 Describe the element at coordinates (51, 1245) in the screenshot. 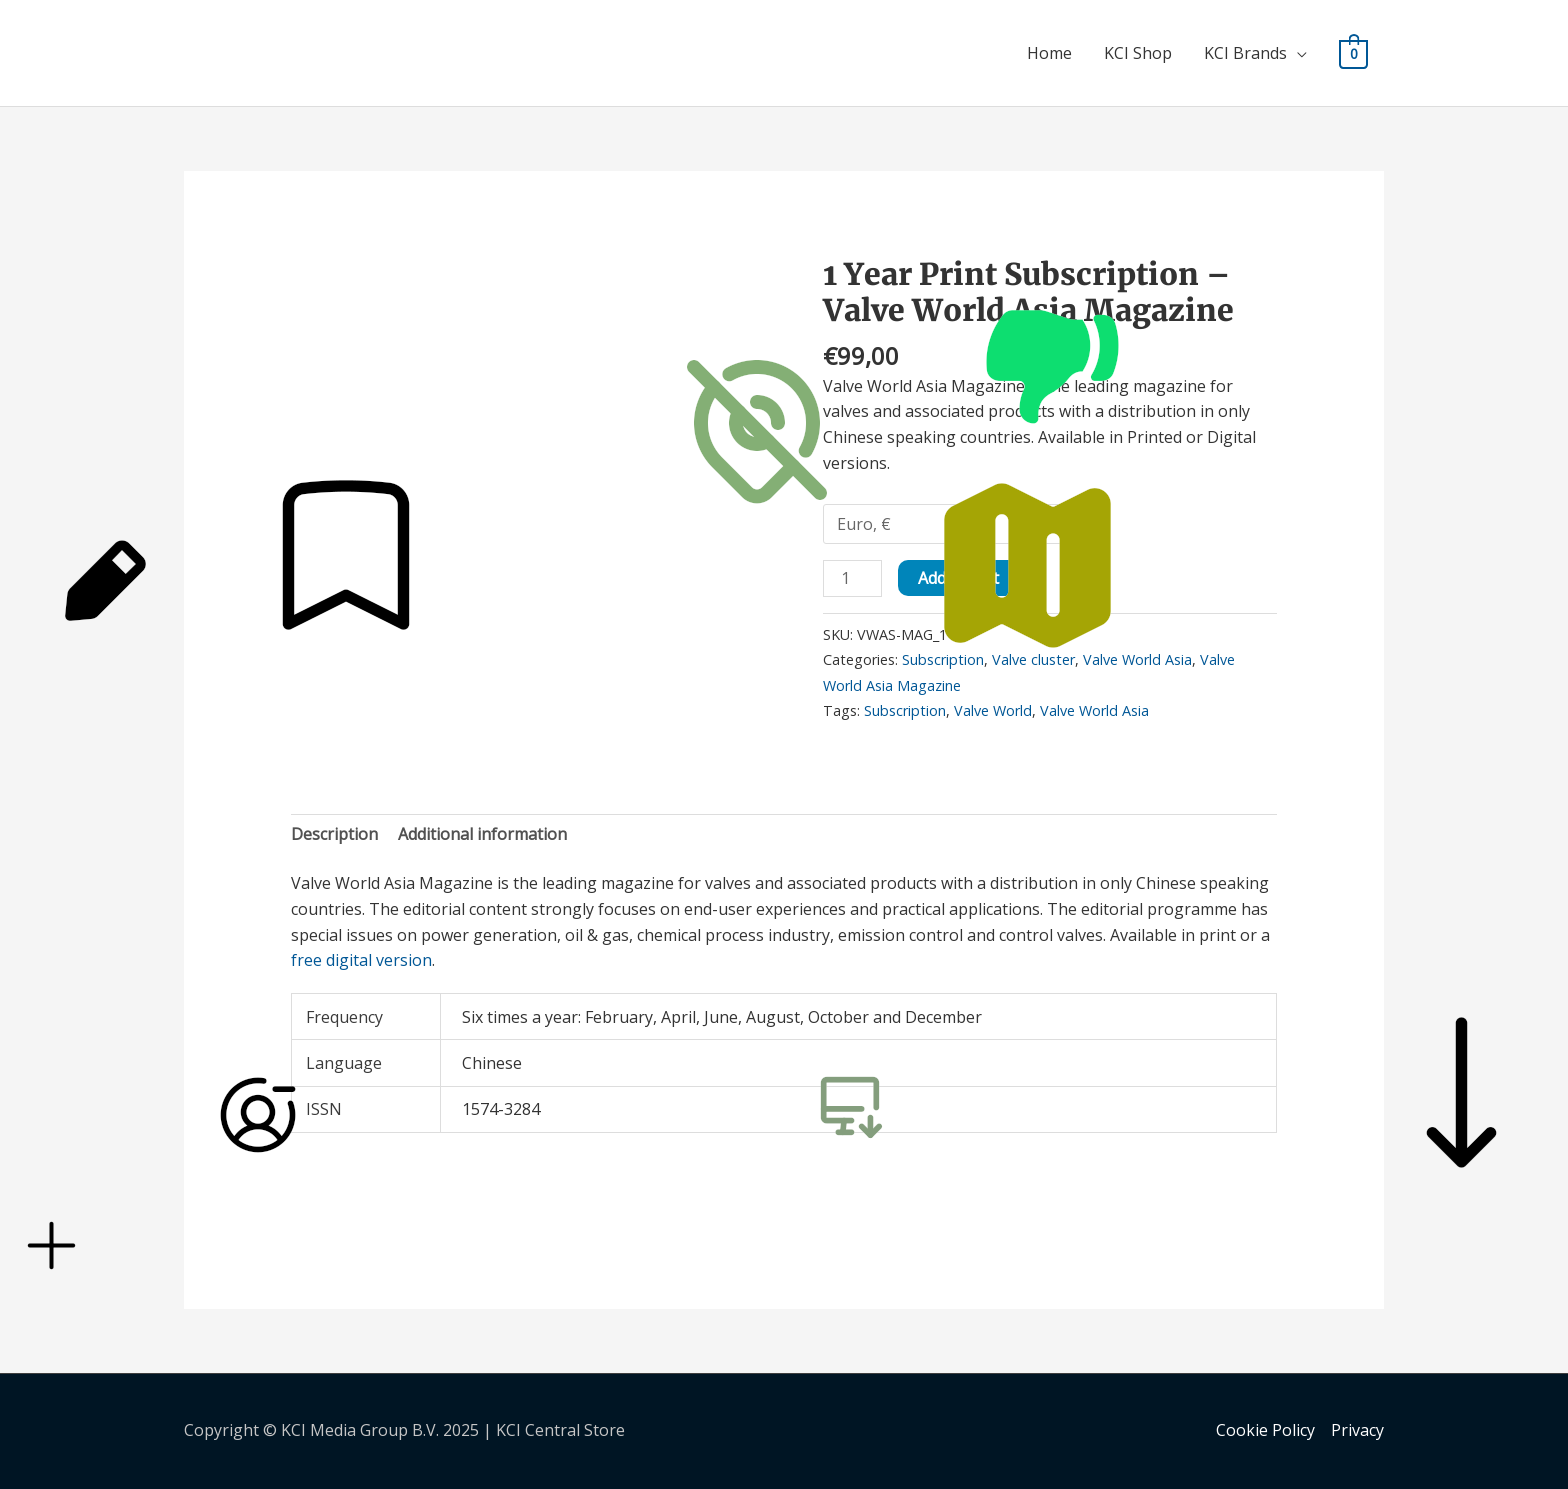

I see `add a new item` at that location.